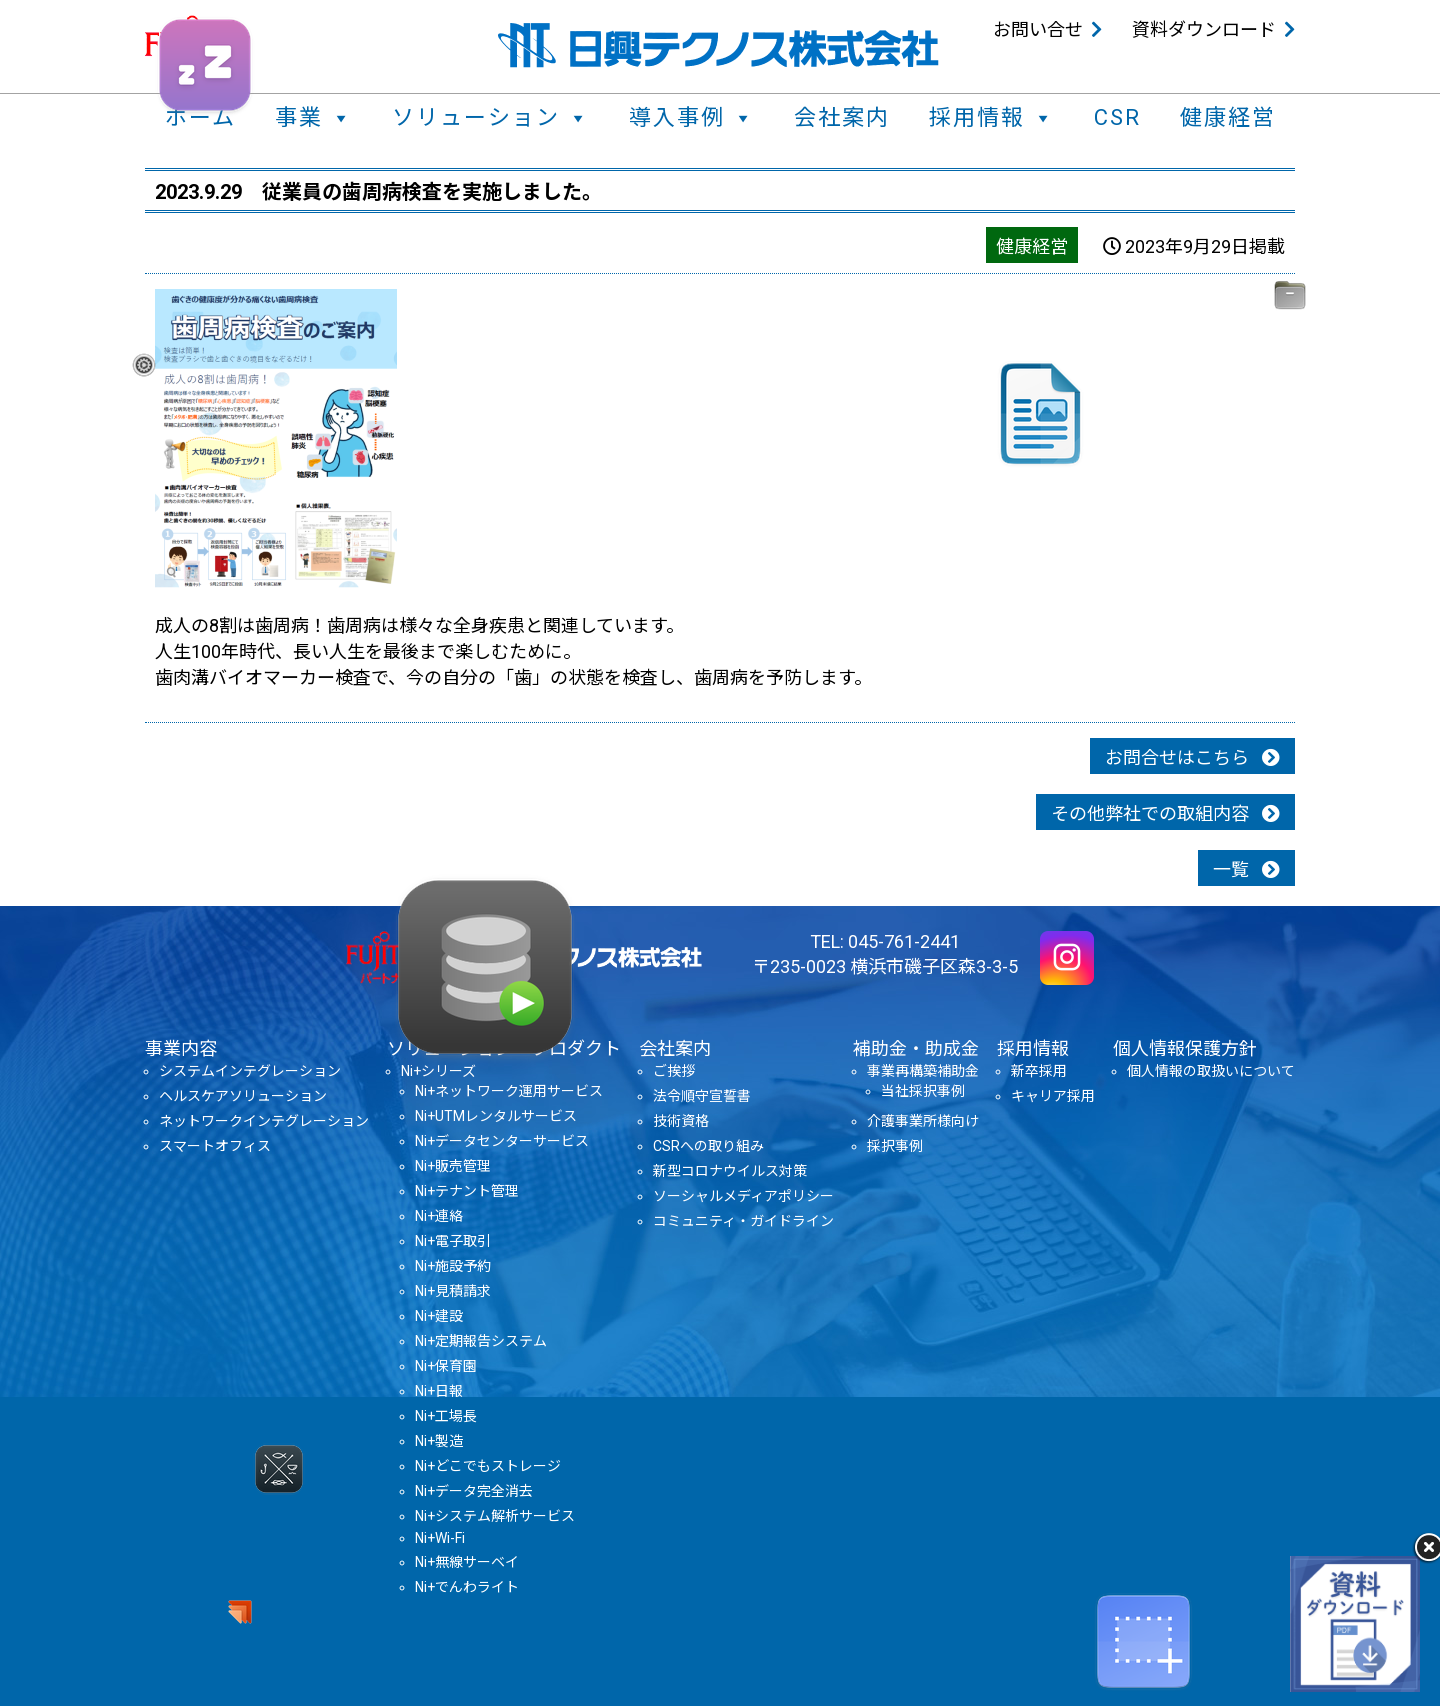  What do you see at coordinates (144, 365) in the screenshot?
I see `open system settings` at bounding box center [144, 365].